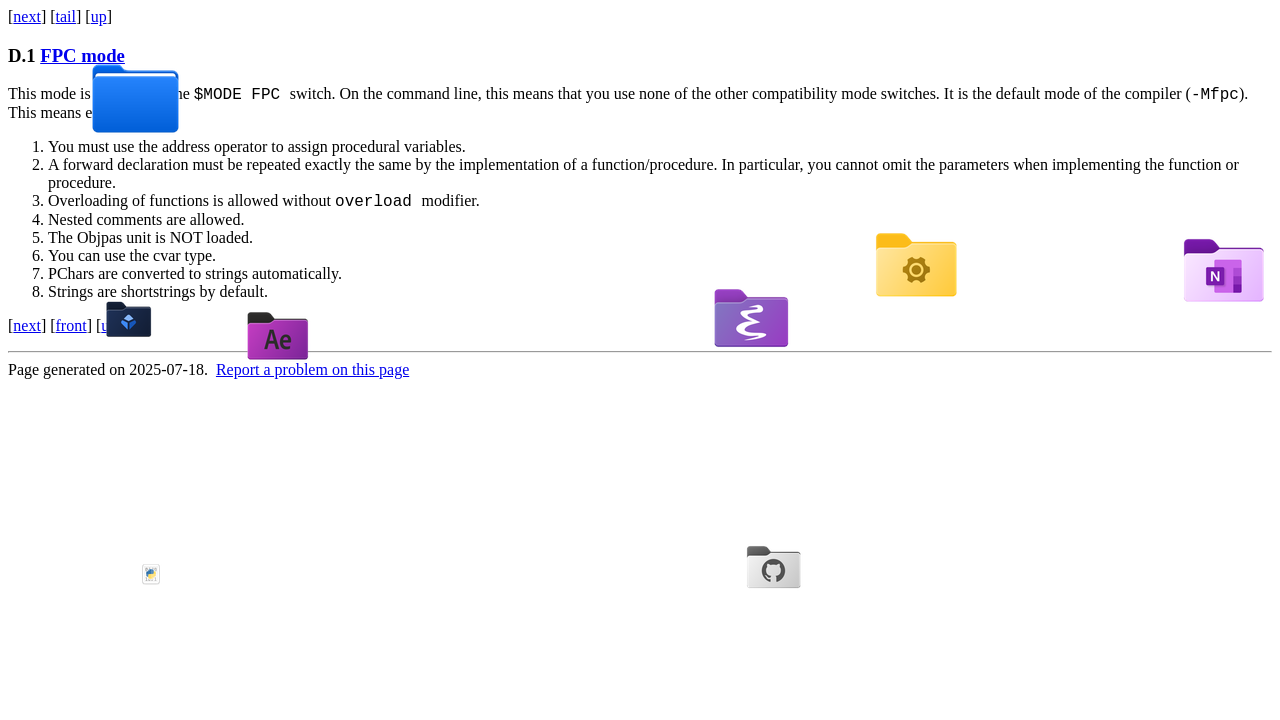 The height and width of the screenshot is (720, 1280). What do you see at coordinates (751, 320) in the screenshot?
I see `open emacs configuration files folder` at bounding box center [751, 320].